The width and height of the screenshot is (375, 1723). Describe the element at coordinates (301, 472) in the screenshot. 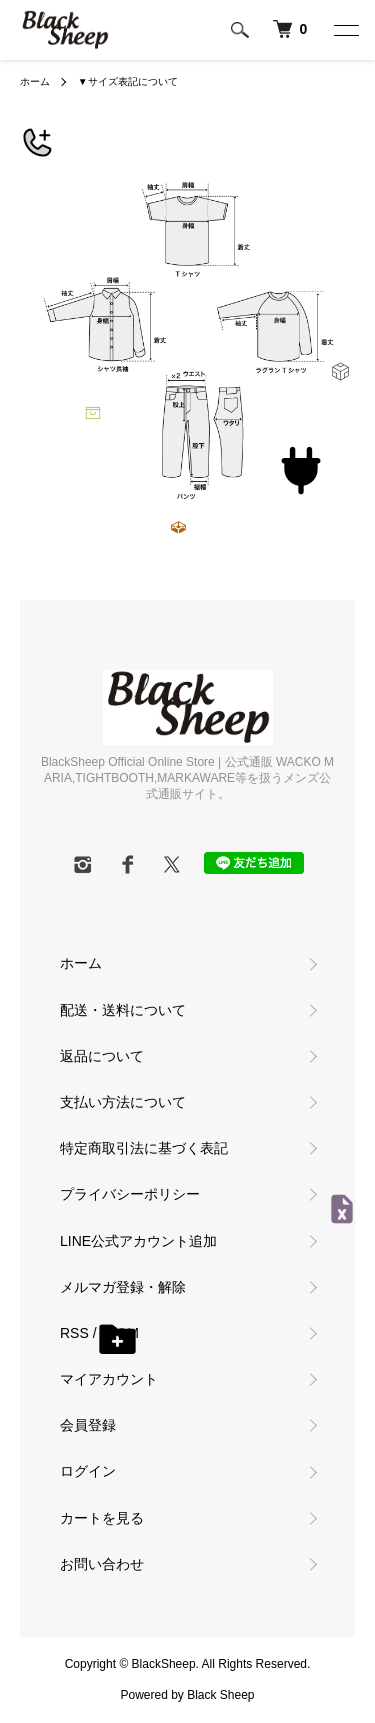

I see `connect to power source` at that location.